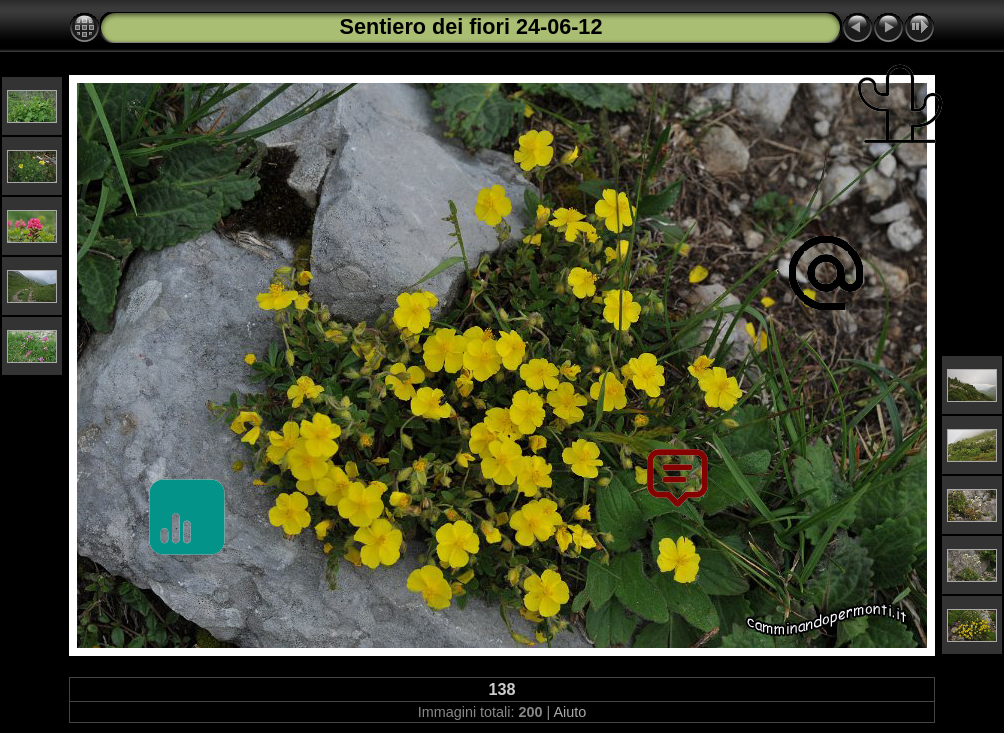 The width and height of the screenshot is (1004, 733). Describe the element at coordinates (677, 476) in the screenshot. I see `open messaging or chat` at that location.